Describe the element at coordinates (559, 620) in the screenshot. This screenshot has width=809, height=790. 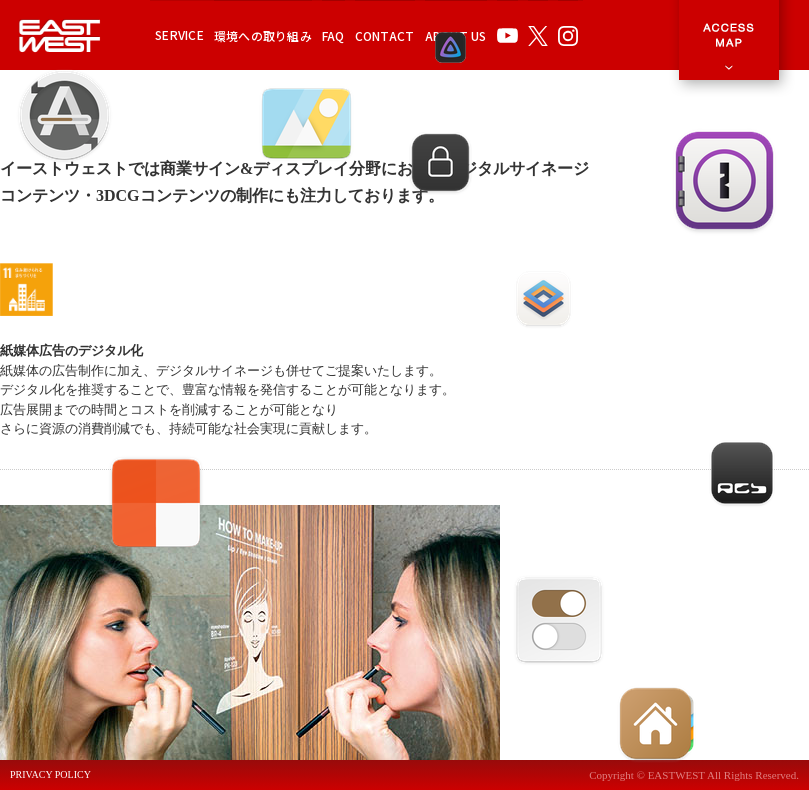
I see `open gnome tweaks to customize desktop settings` at that location.